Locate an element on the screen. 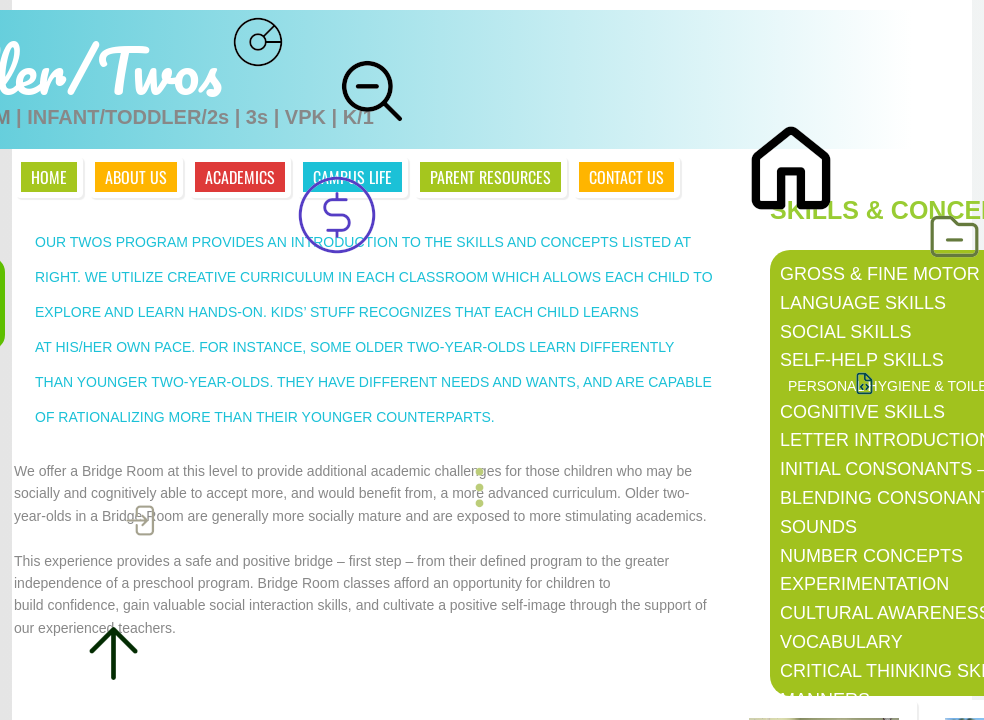 The width and height of the screenshot is (984, 720). remove a file or folder is located at coordinates (954, 236).